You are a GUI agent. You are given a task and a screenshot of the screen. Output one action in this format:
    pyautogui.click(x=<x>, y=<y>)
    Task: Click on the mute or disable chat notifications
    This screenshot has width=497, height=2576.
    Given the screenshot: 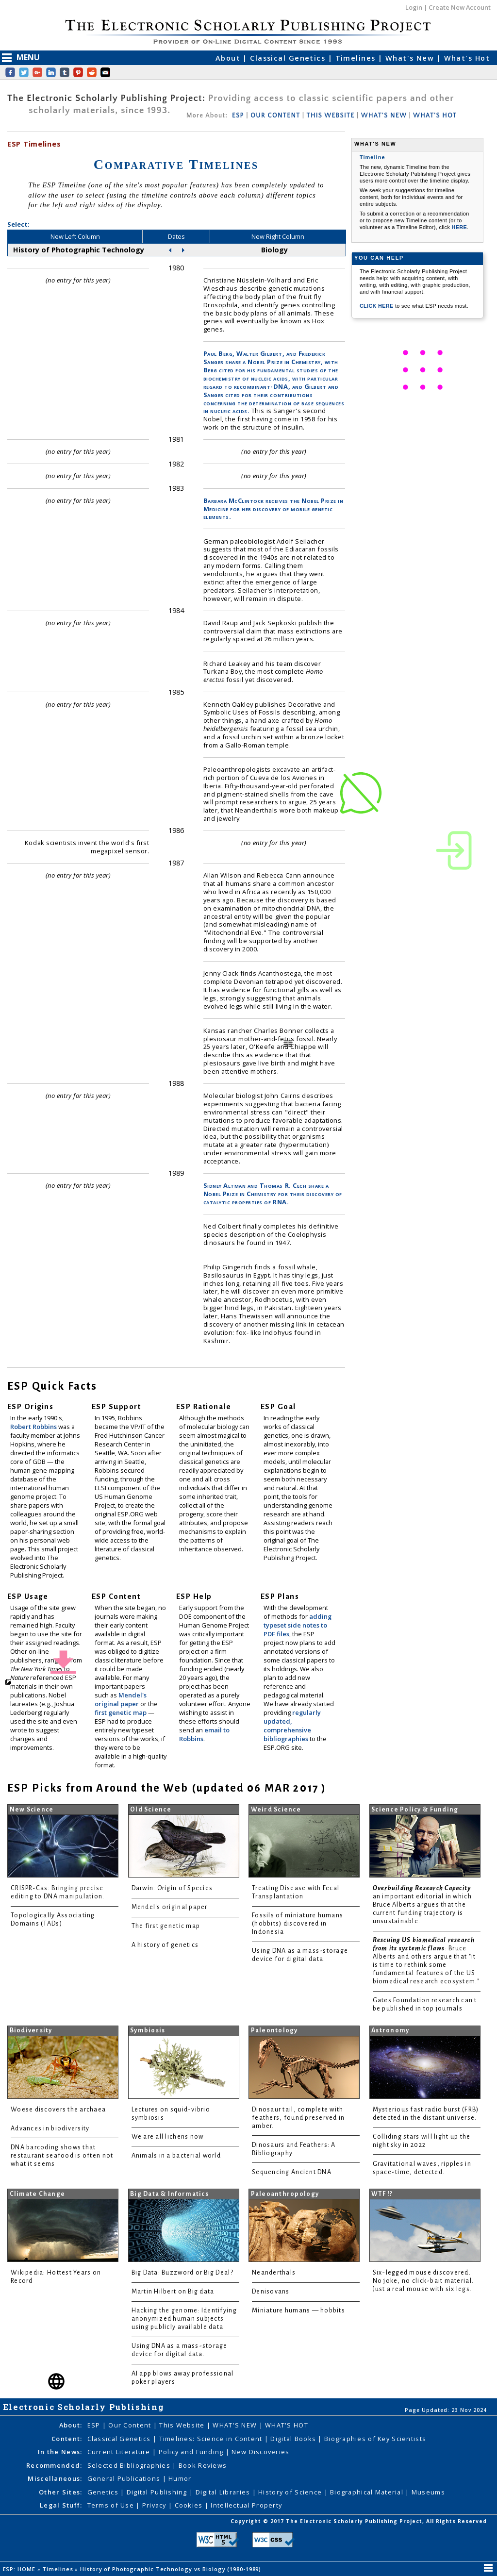 What is the action you would take?
    pyautogui.click(x=361, y=793)
    